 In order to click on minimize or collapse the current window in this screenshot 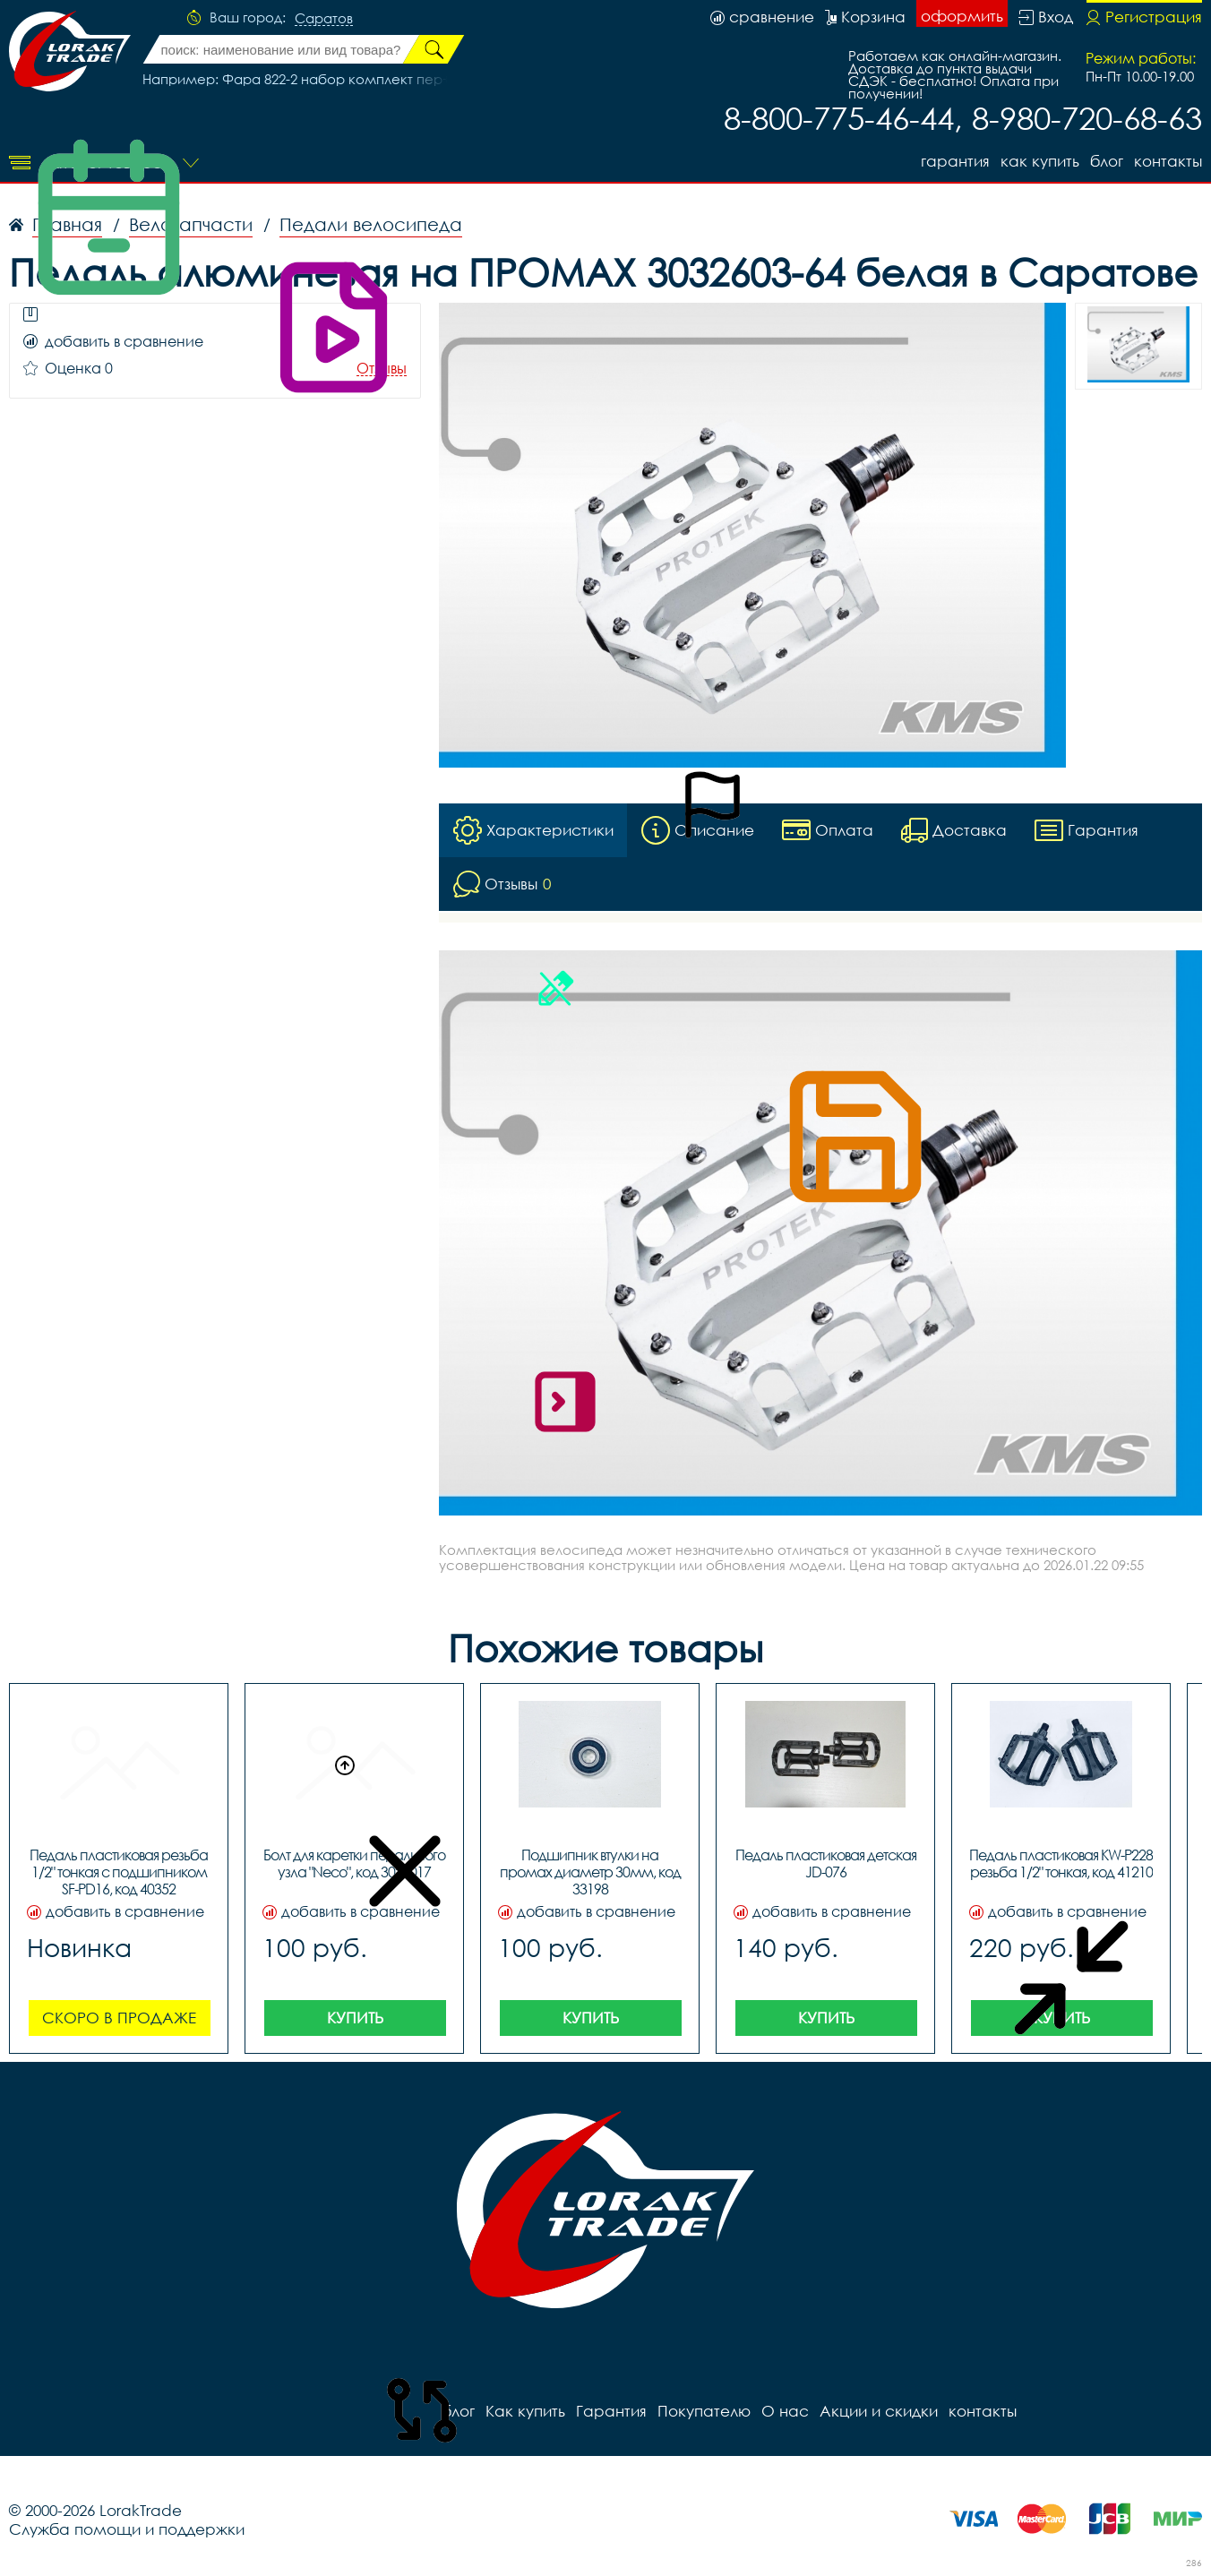, I will do `click(1071, 1978)`.